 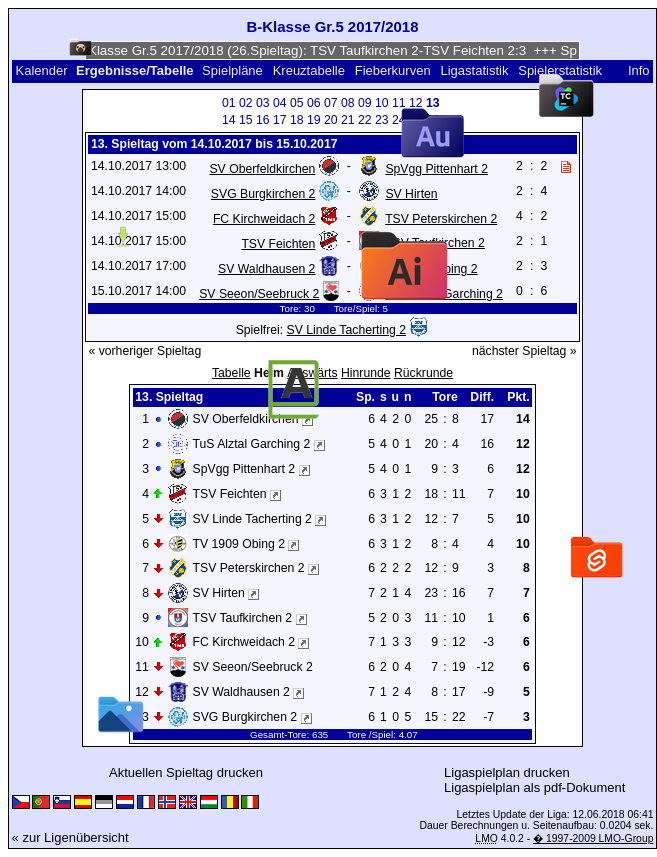 I want to click on open pictures folder, so click(x=120, y=715).